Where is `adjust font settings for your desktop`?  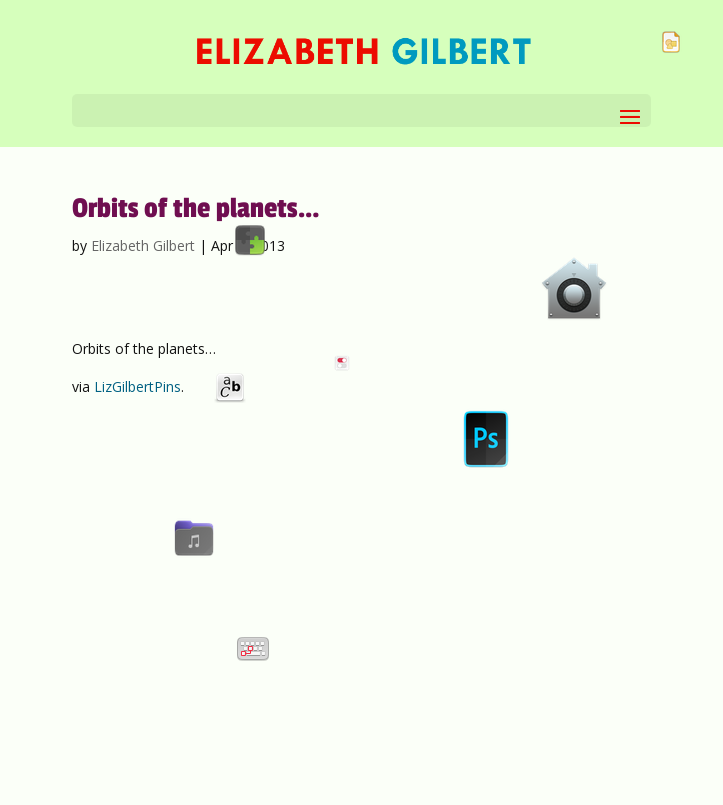
adjust font settings for your desktop is located at coordinates (230, 387).